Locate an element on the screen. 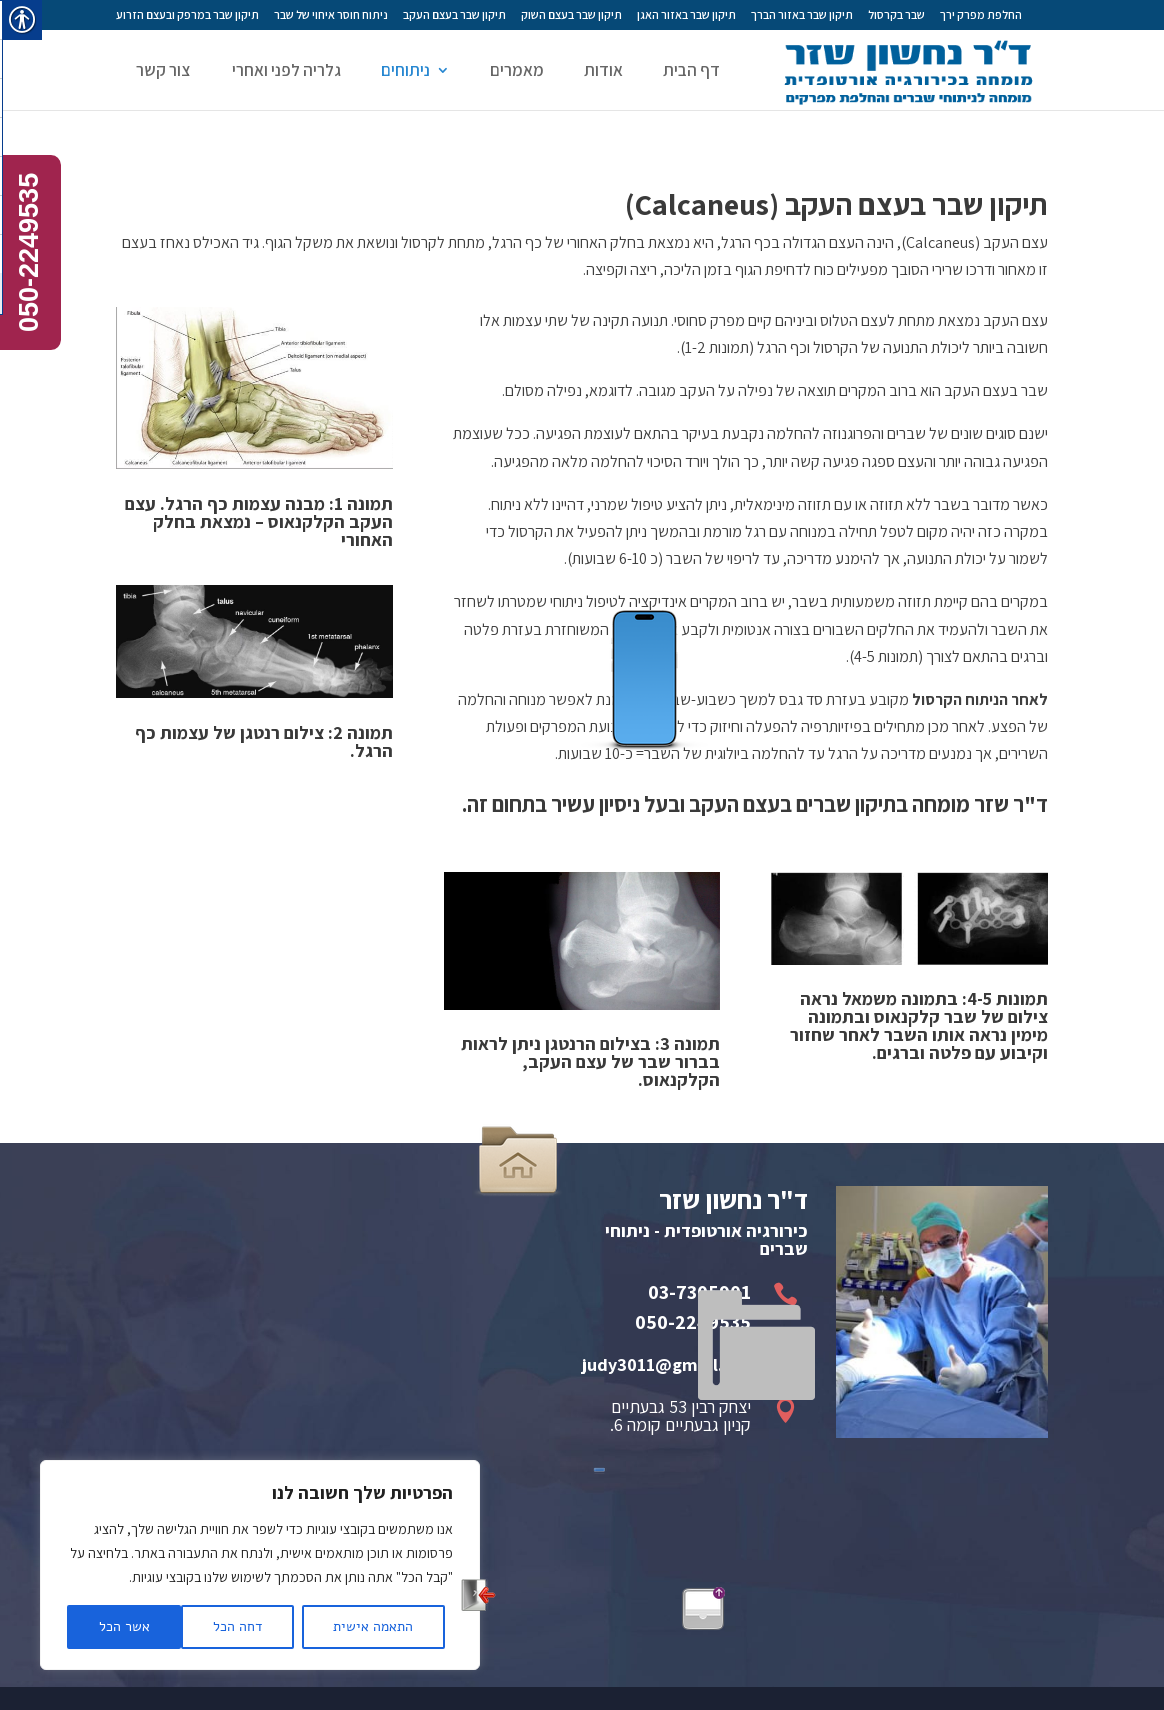 This screenshot has width=1164, height=1710. access desktop folder is located at coordinates (756, 1341).